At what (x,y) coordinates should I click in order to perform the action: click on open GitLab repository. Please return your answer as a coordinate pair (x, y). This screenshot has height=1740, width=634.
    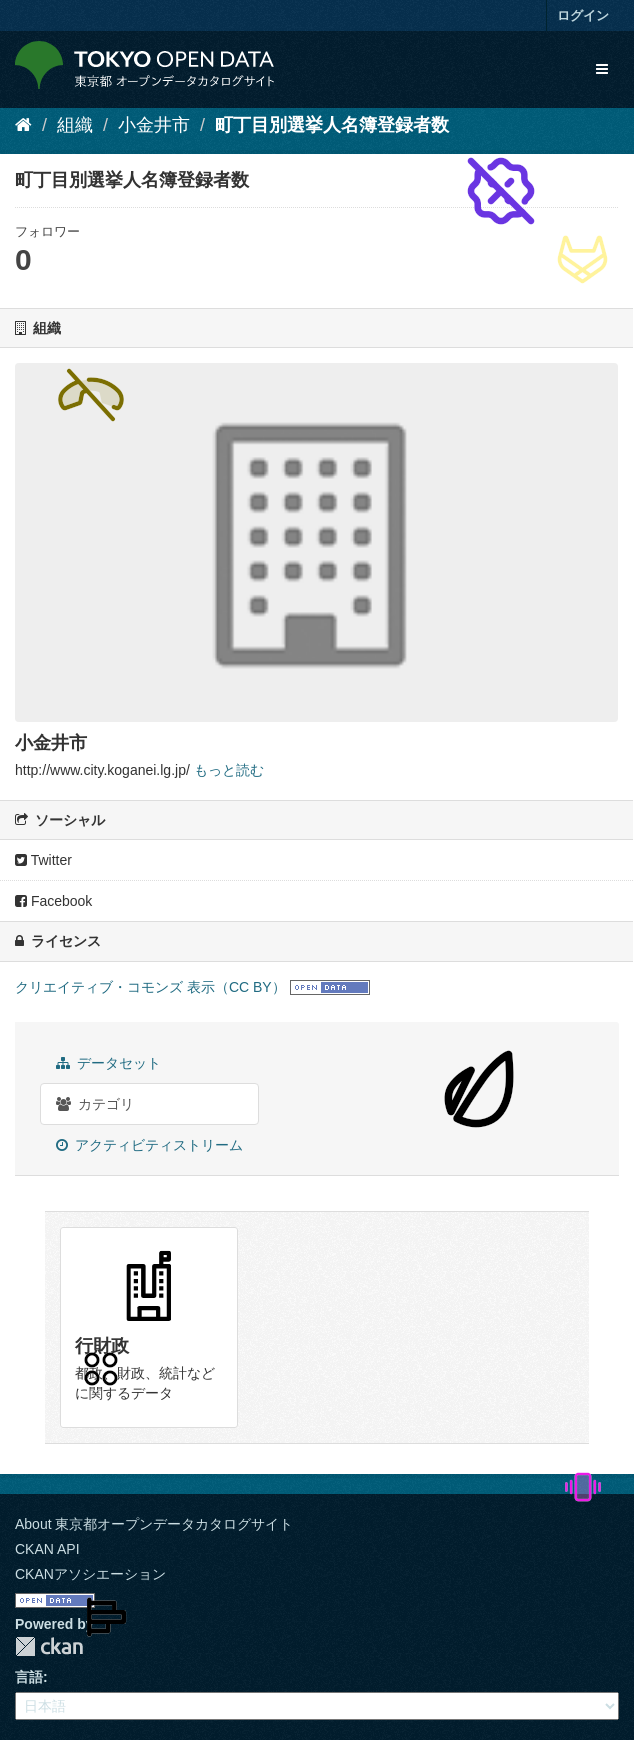
    Looking at the image, I should click on (582, 258).